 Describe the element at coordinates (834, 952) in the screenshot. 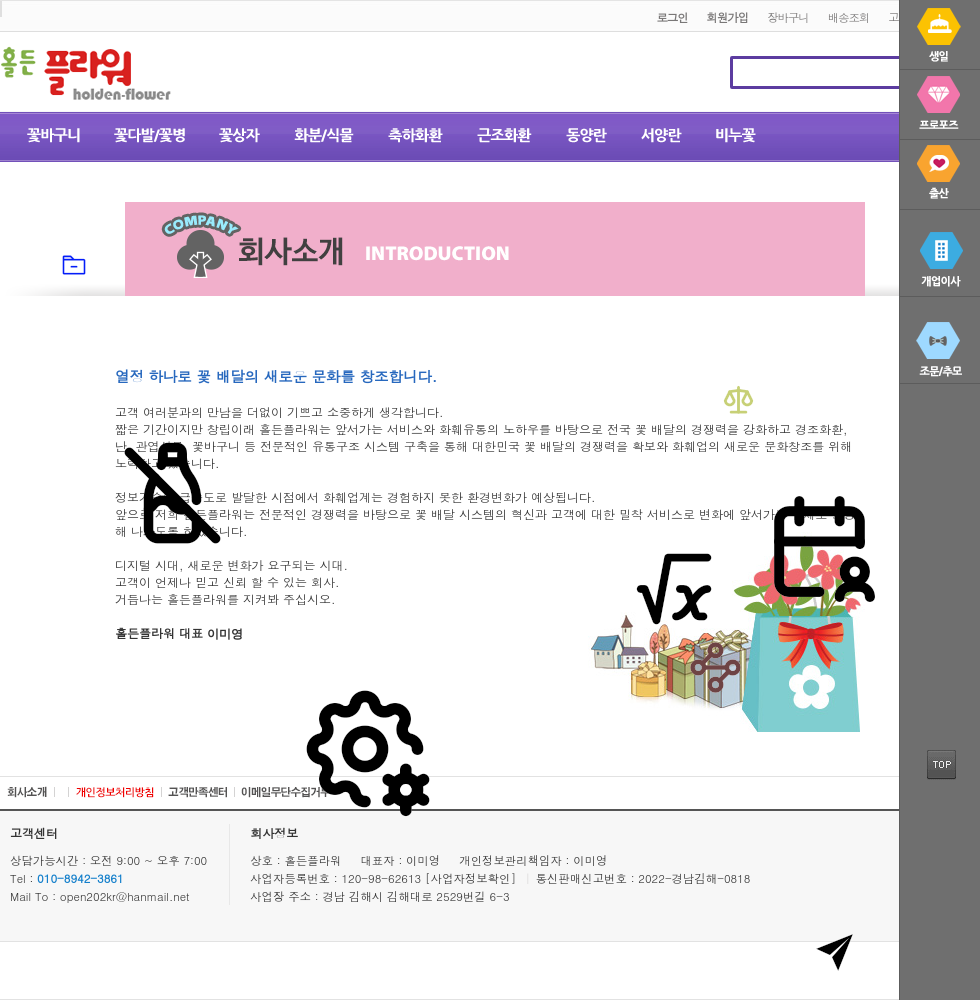

I see `send a message` at that location.